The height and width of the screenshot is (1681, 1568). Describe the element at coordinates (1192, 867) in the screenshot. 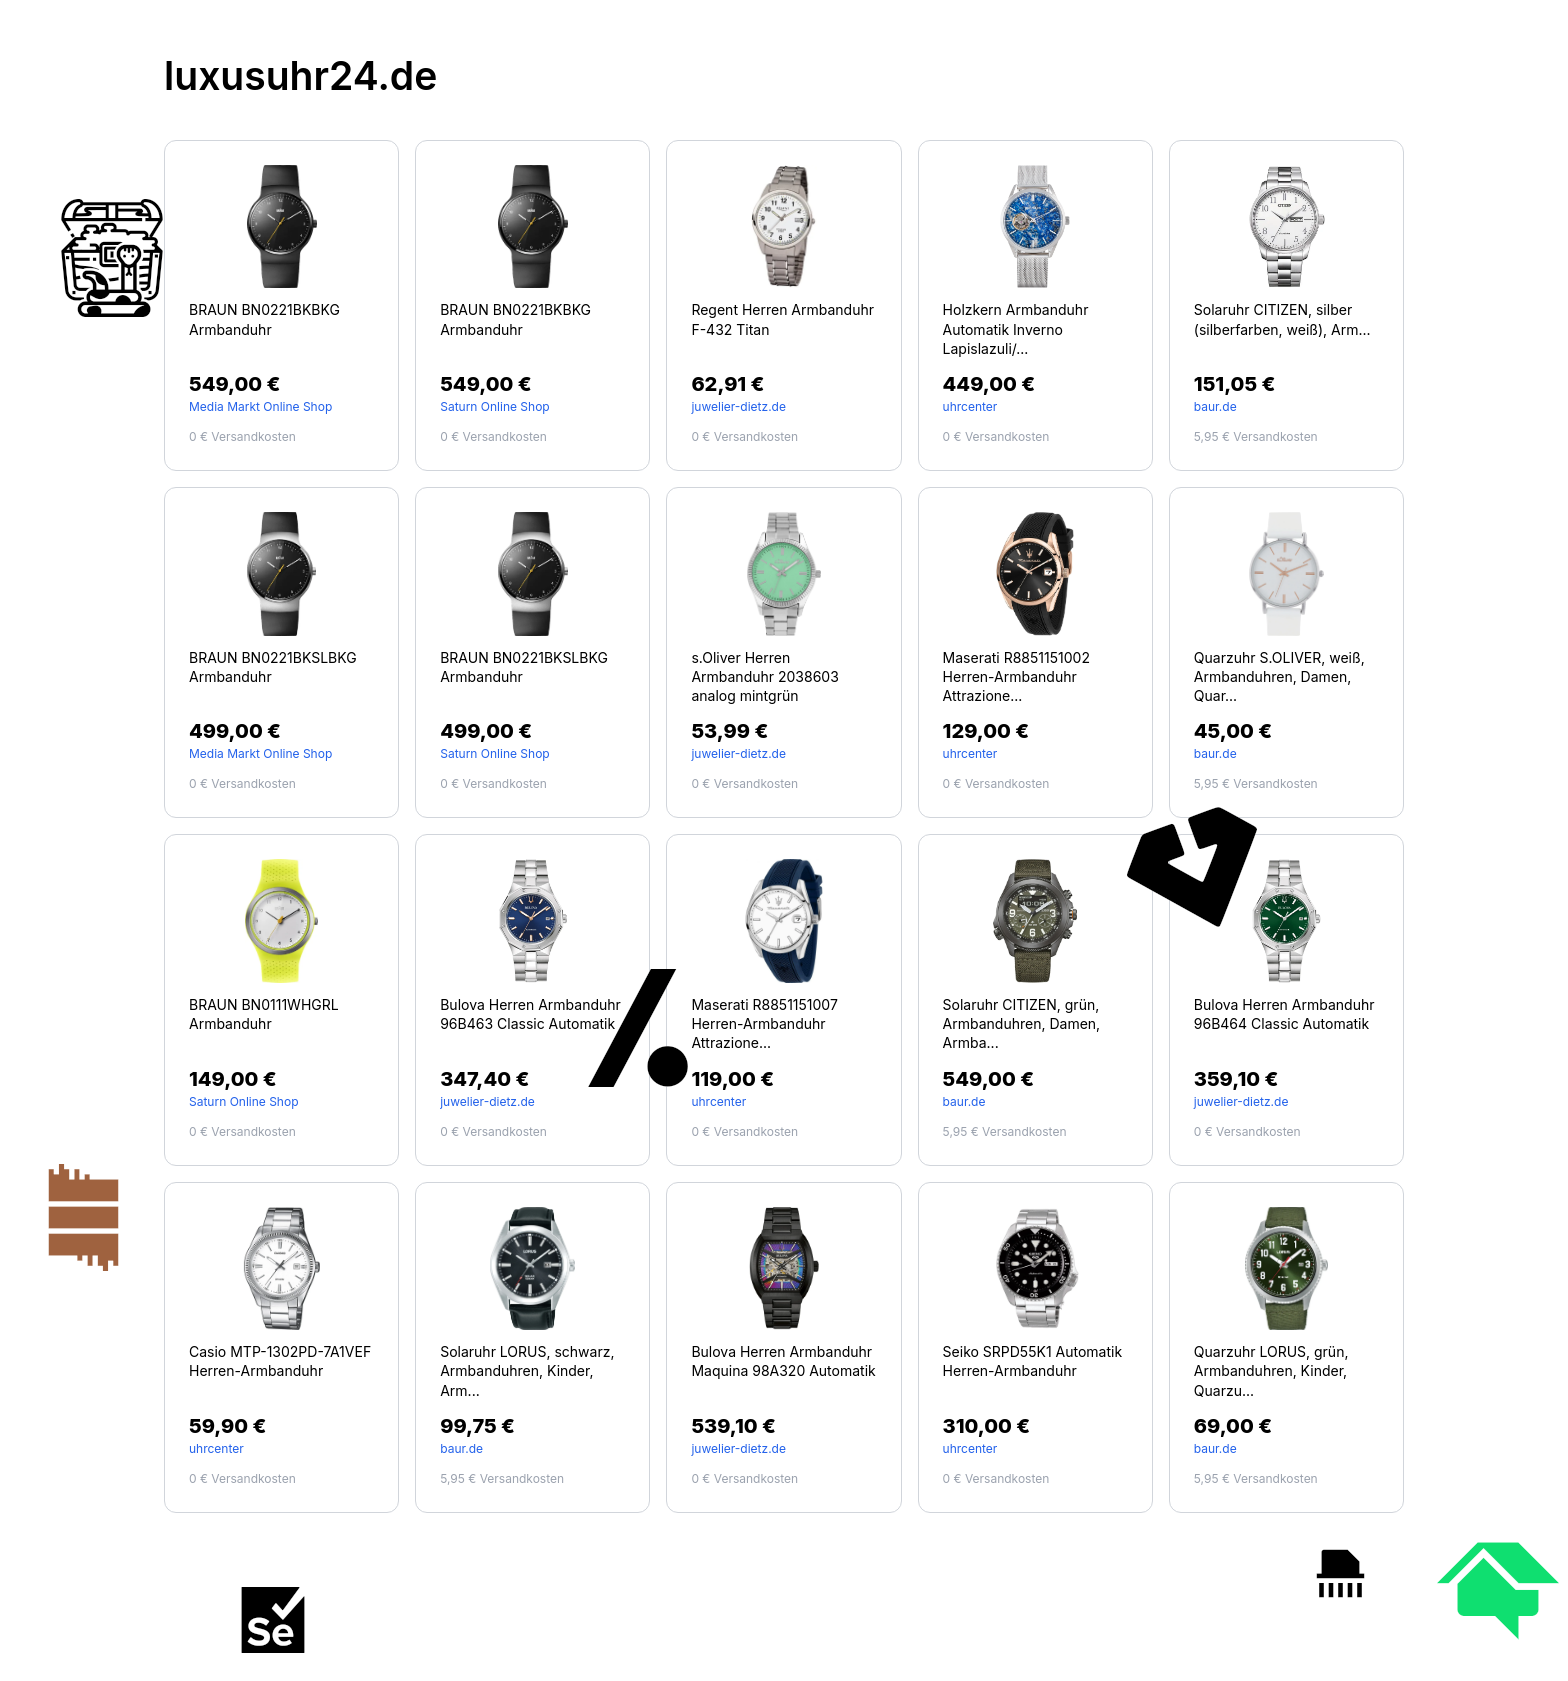

I see `open obtainium app` at that location.